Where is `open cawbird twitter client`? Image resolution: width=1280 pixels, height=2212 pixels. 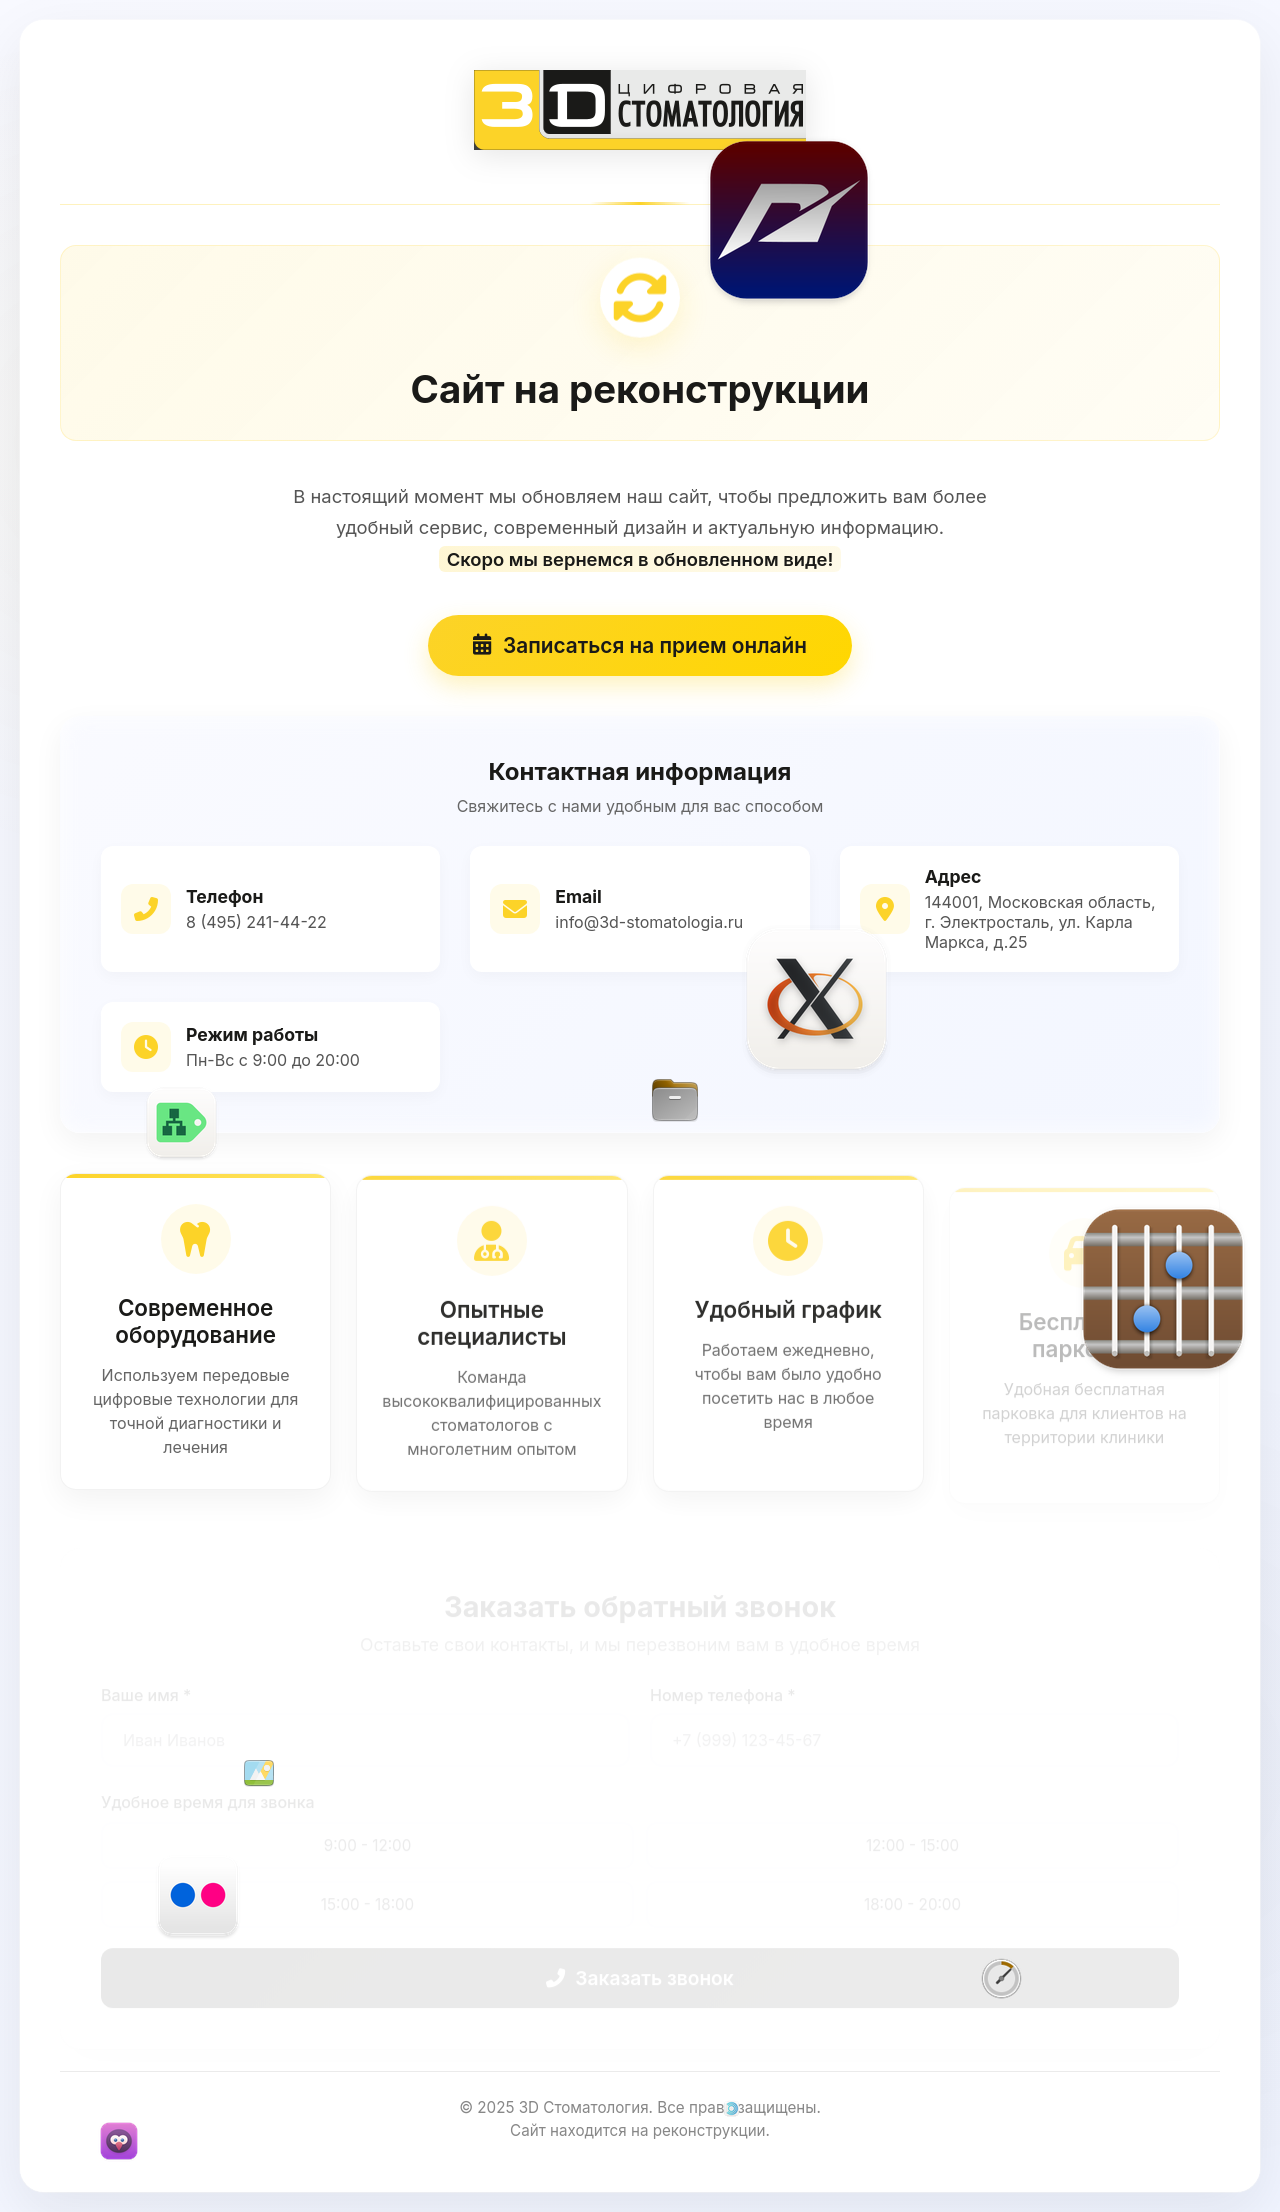 open cawbird twitter client is located at coordinates (119, 2141).